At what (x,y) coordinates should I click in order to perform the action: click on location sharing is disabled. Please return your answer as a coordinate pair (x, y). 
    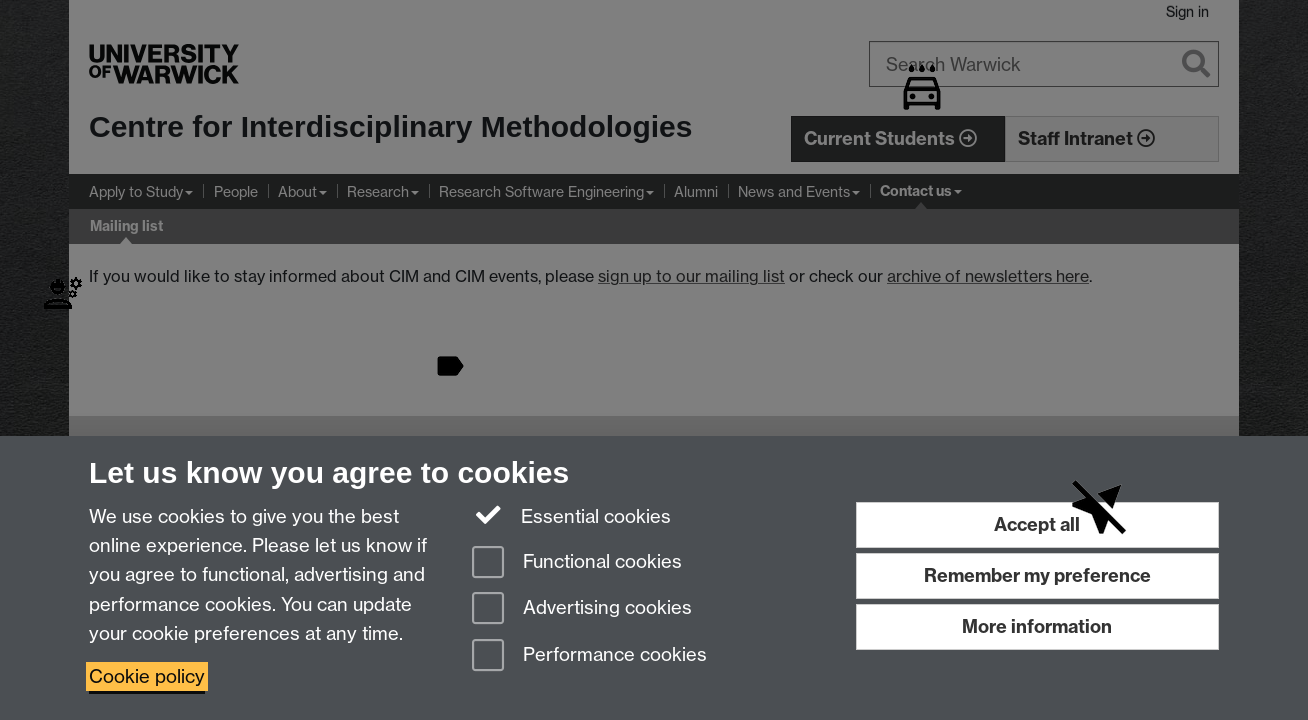
    Looking at the image, I should click on (1097, 509).